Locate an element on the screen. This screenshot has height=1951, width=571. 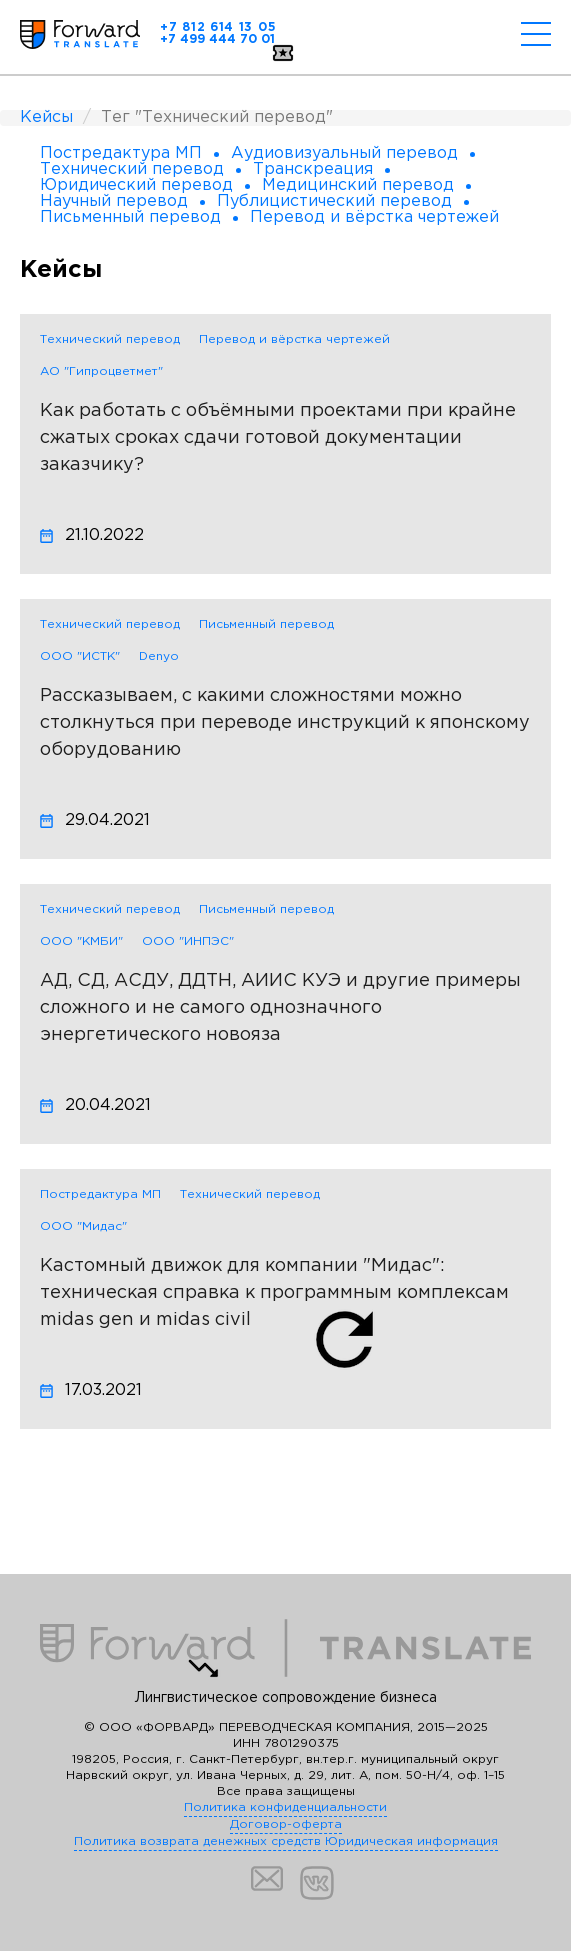
view local events or entertainment is located at coordinates (283, 53).